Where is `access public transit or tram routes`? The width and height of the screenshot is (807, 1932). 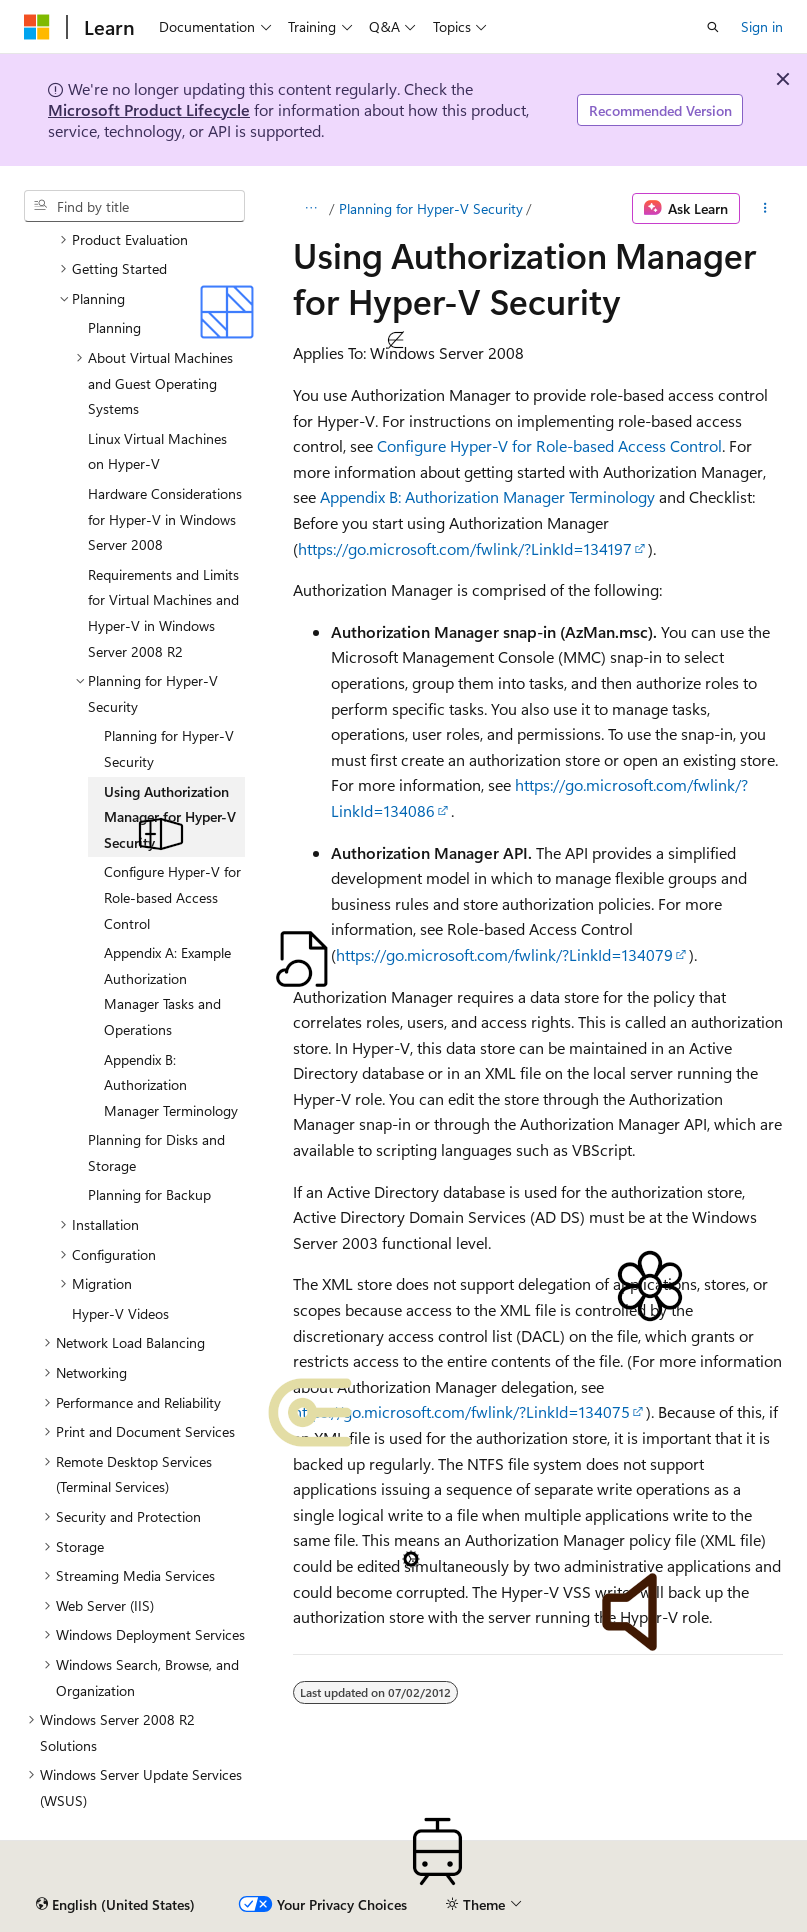 access public transit or tram routes is located at coordinates (437, 1851).